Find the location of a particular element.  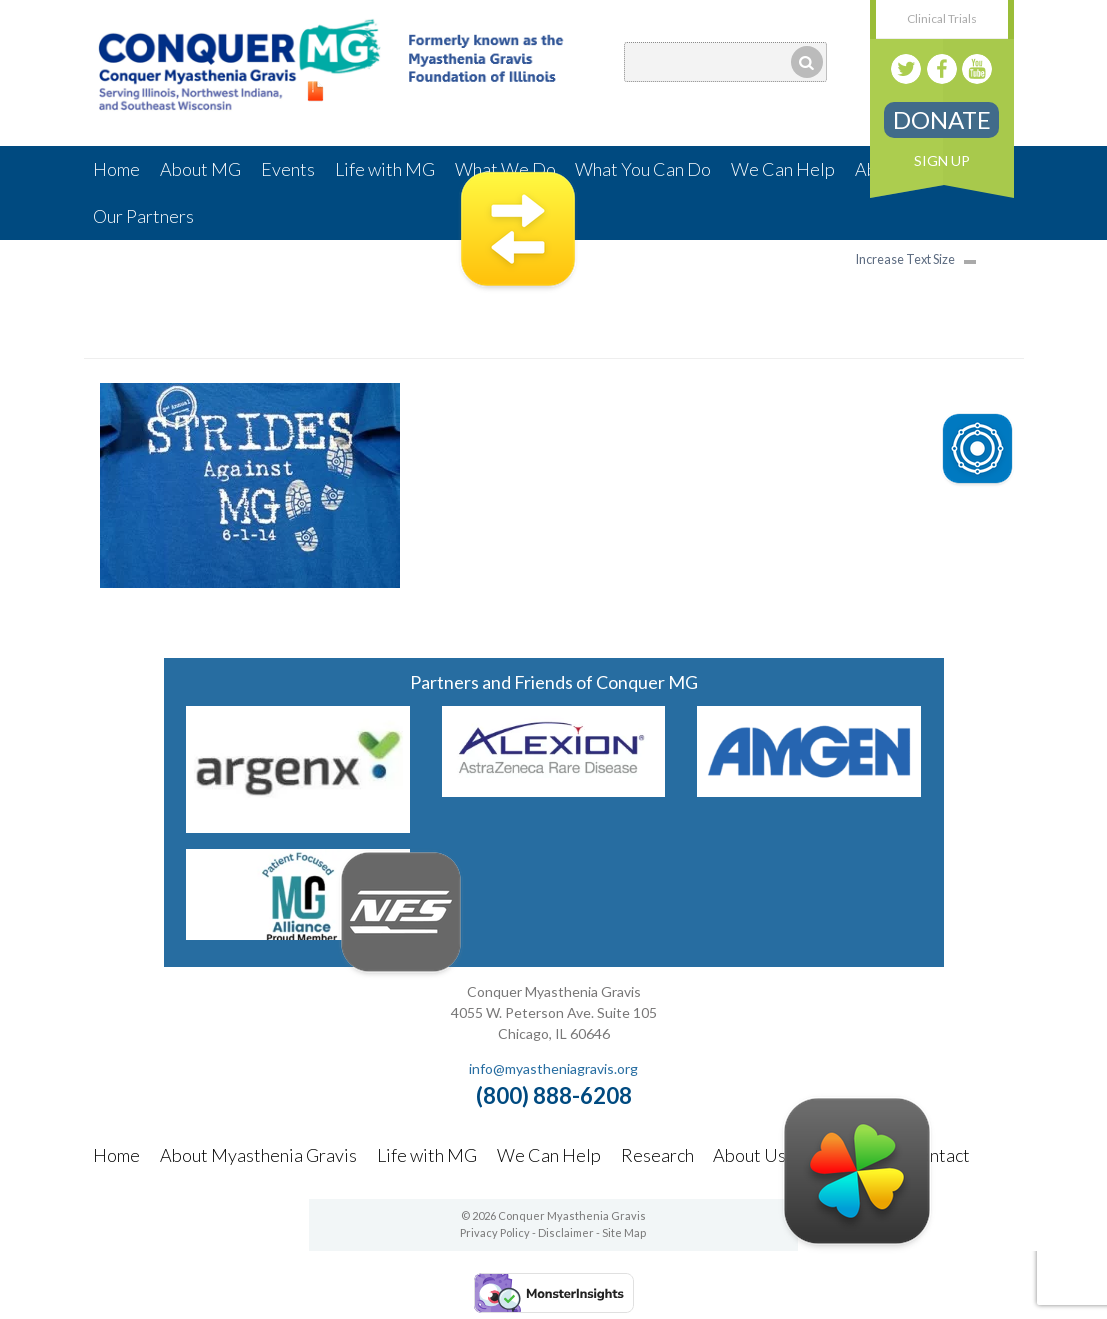

launch need for speed underground 2 game is located at coordinates (401, 912).